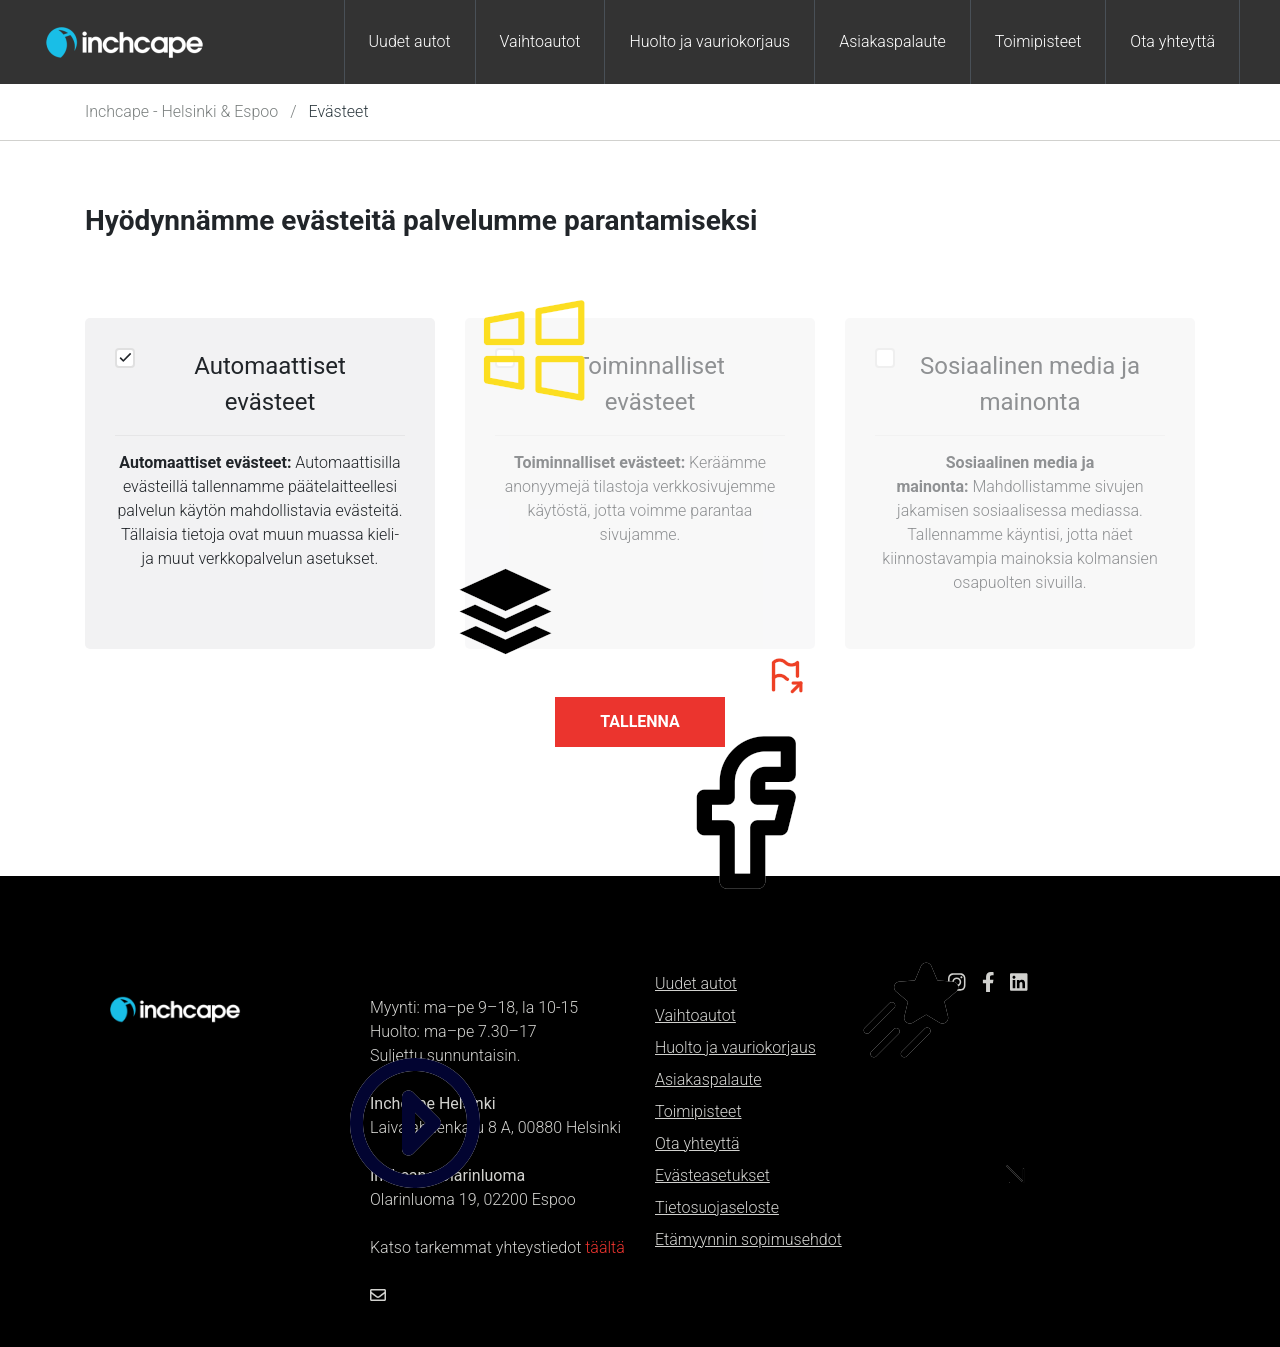  I want to click on play media or start video, so click(415, 1123).